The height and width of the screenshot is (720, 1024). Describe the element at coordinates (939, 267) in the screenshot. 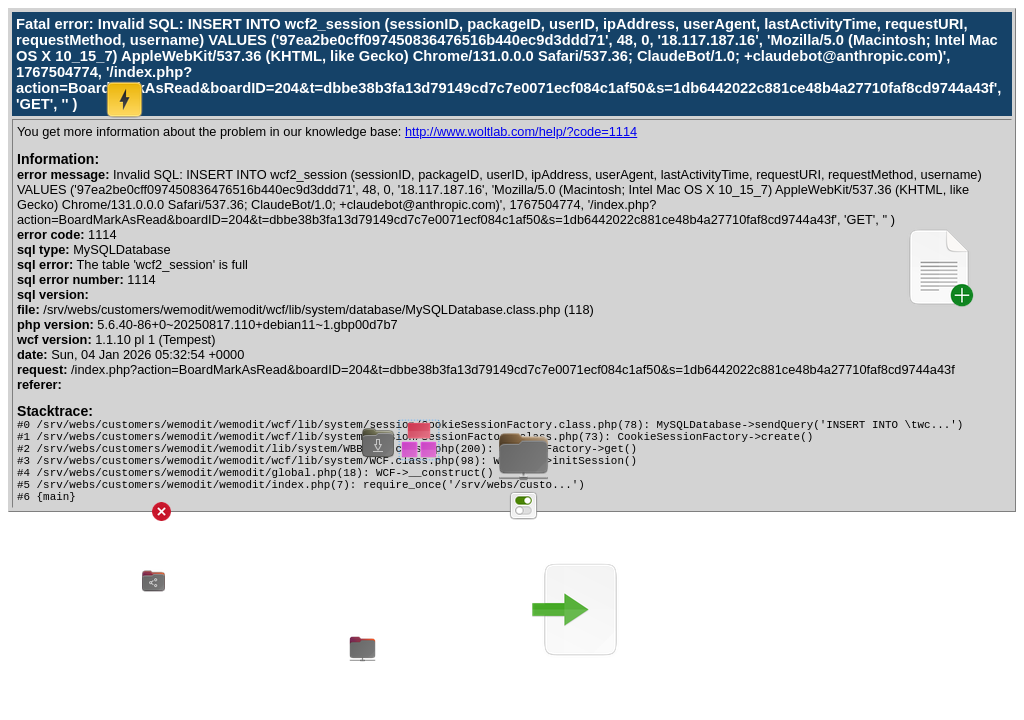

I see `create a new document` at that location.